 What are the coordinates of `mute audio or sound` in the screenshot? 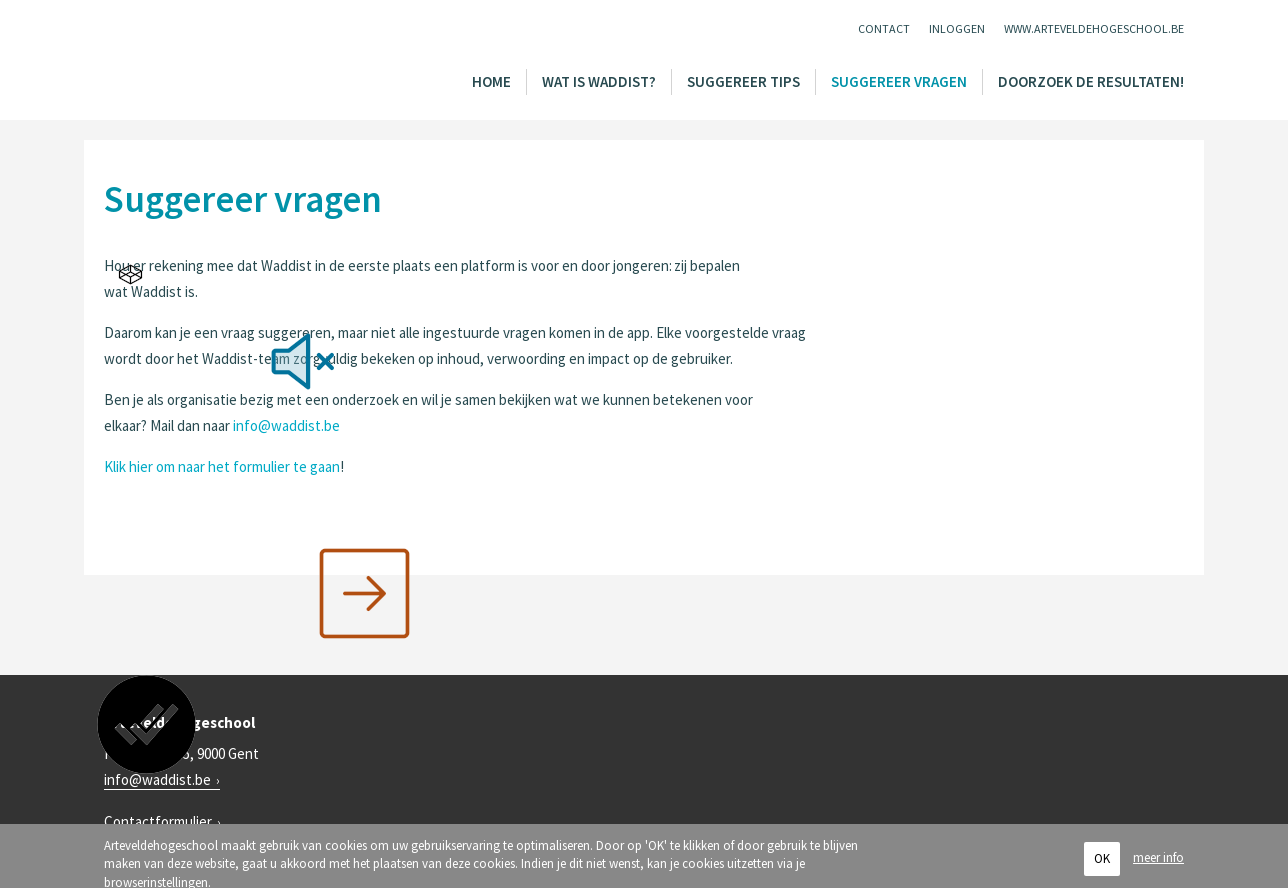 It's located at (299, 361).